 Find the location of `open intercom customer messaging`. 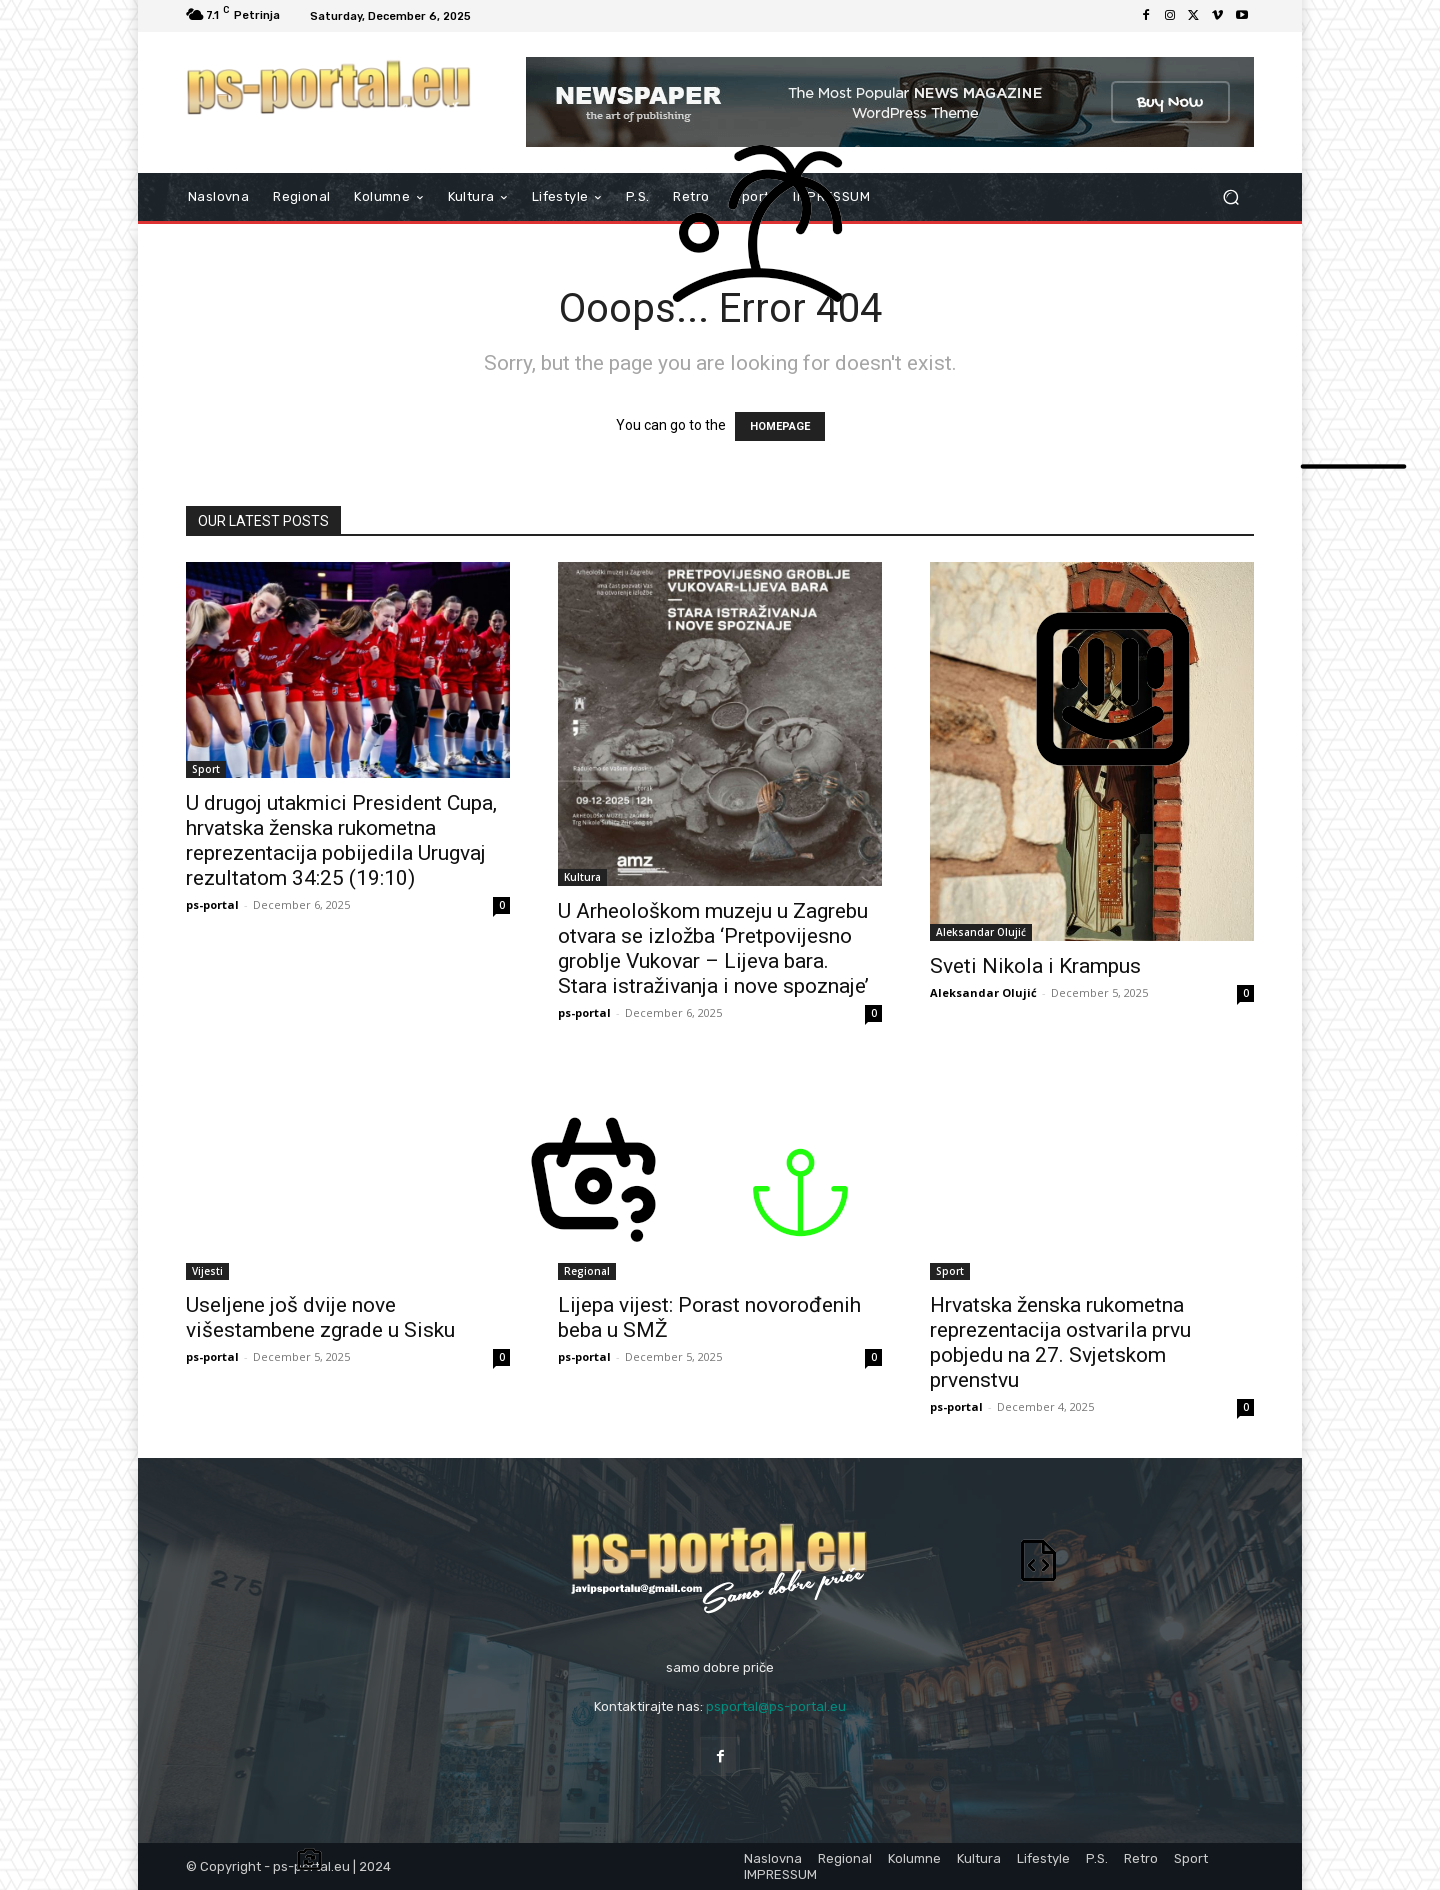

open intercom customer messaging is located at coordinates (1113, 689).